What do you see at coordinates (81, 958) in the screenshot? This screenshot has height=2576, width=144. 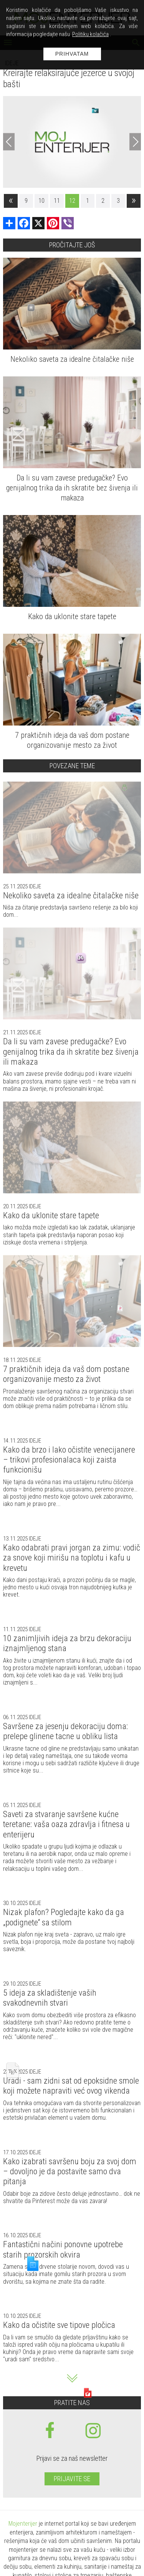 I see `open gpodder podcast manager` at bounding box center [81, 958].